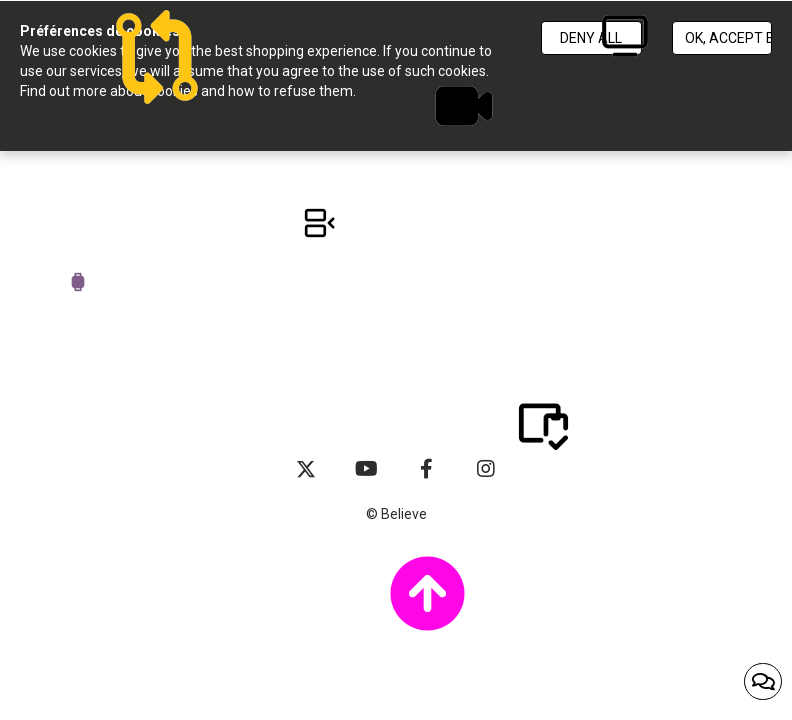 The width and height of the screenshot is (792, 720). What do you see at coordinates (543, 425) in the screenshot?
I see `devices successfully synced or connected` at bounding box center [543, 425].